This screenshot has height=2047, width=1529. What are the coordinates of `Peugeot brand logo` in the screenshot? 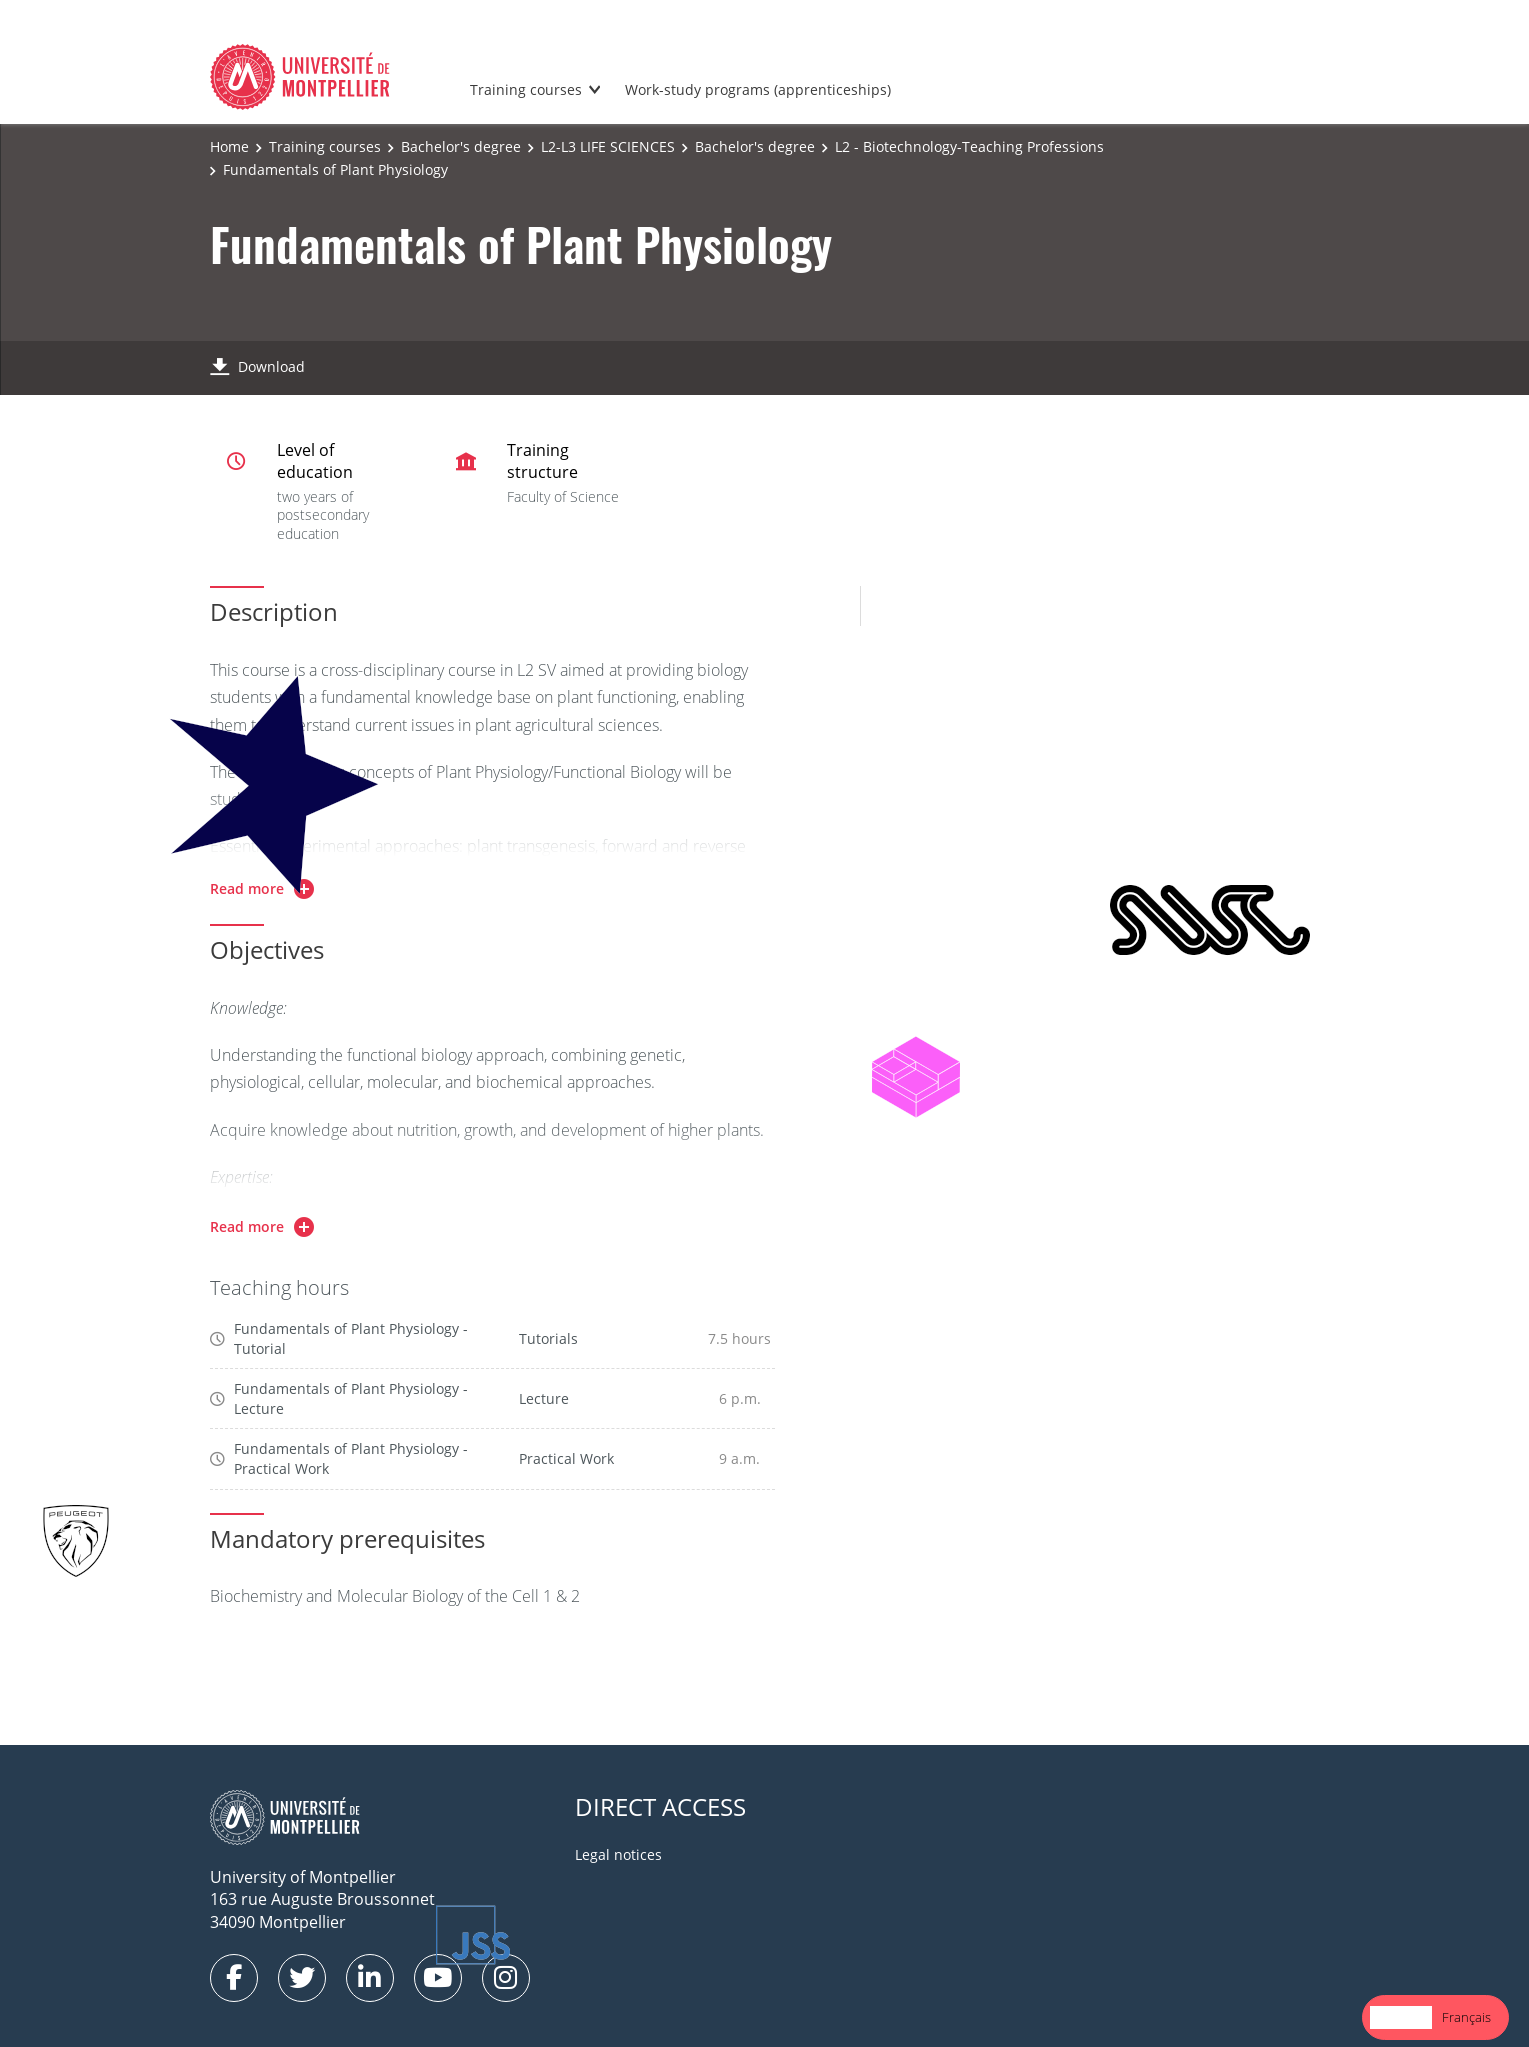 It's located at (76, 1541).